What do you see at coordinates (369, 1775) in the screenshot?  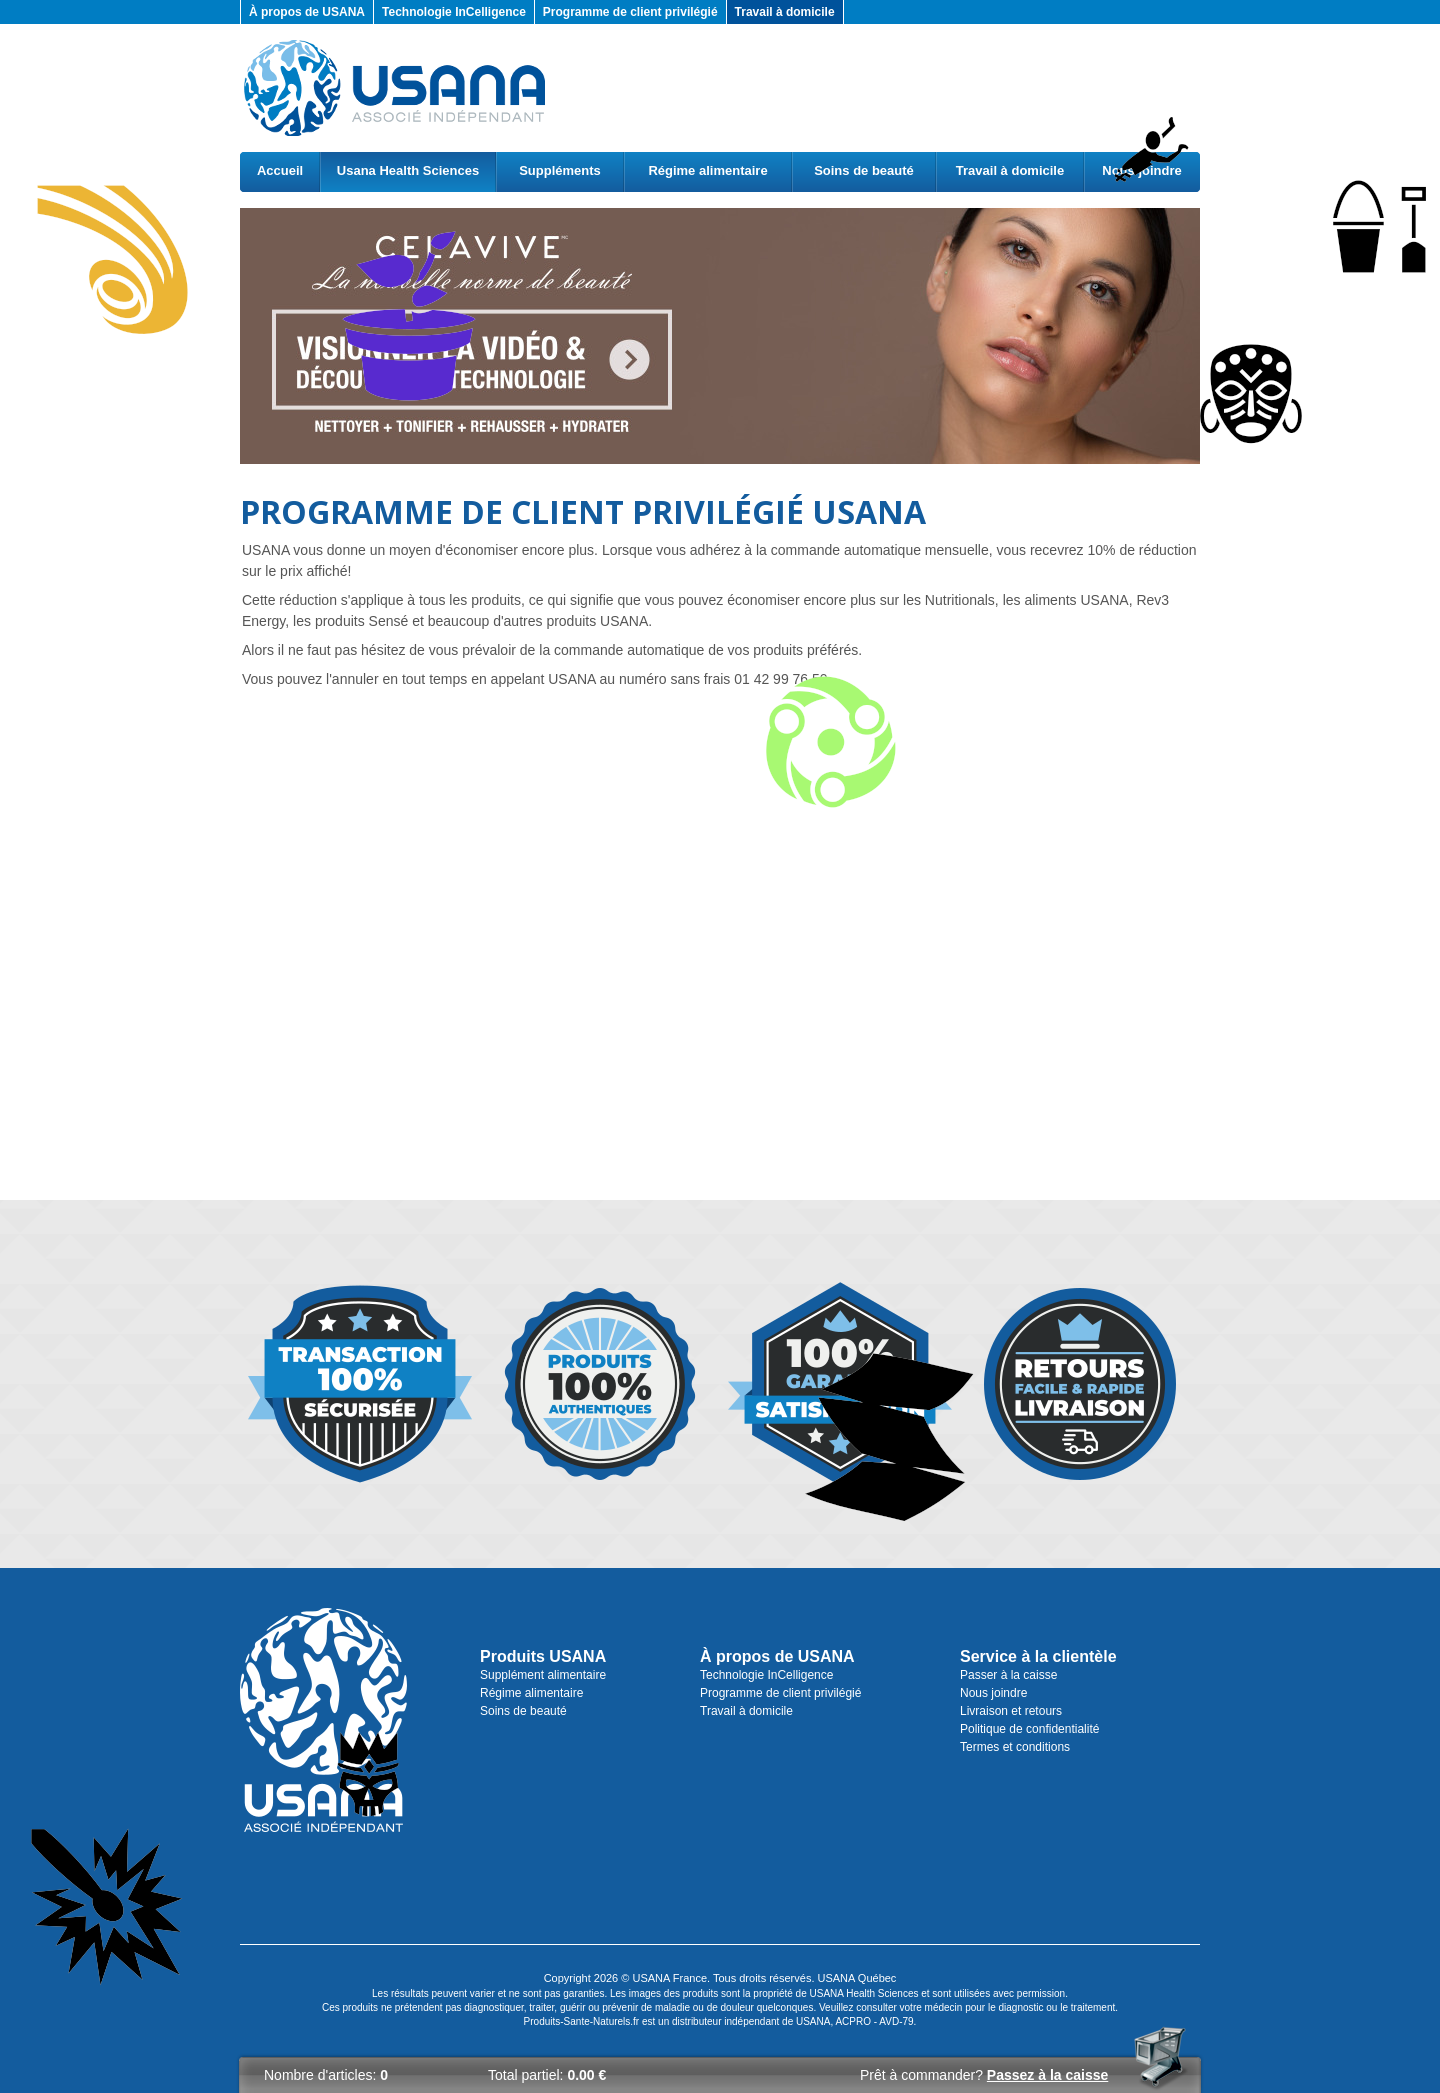 I see `indicates a boss enemy or final challenge` at bounding box center [369, 1775].